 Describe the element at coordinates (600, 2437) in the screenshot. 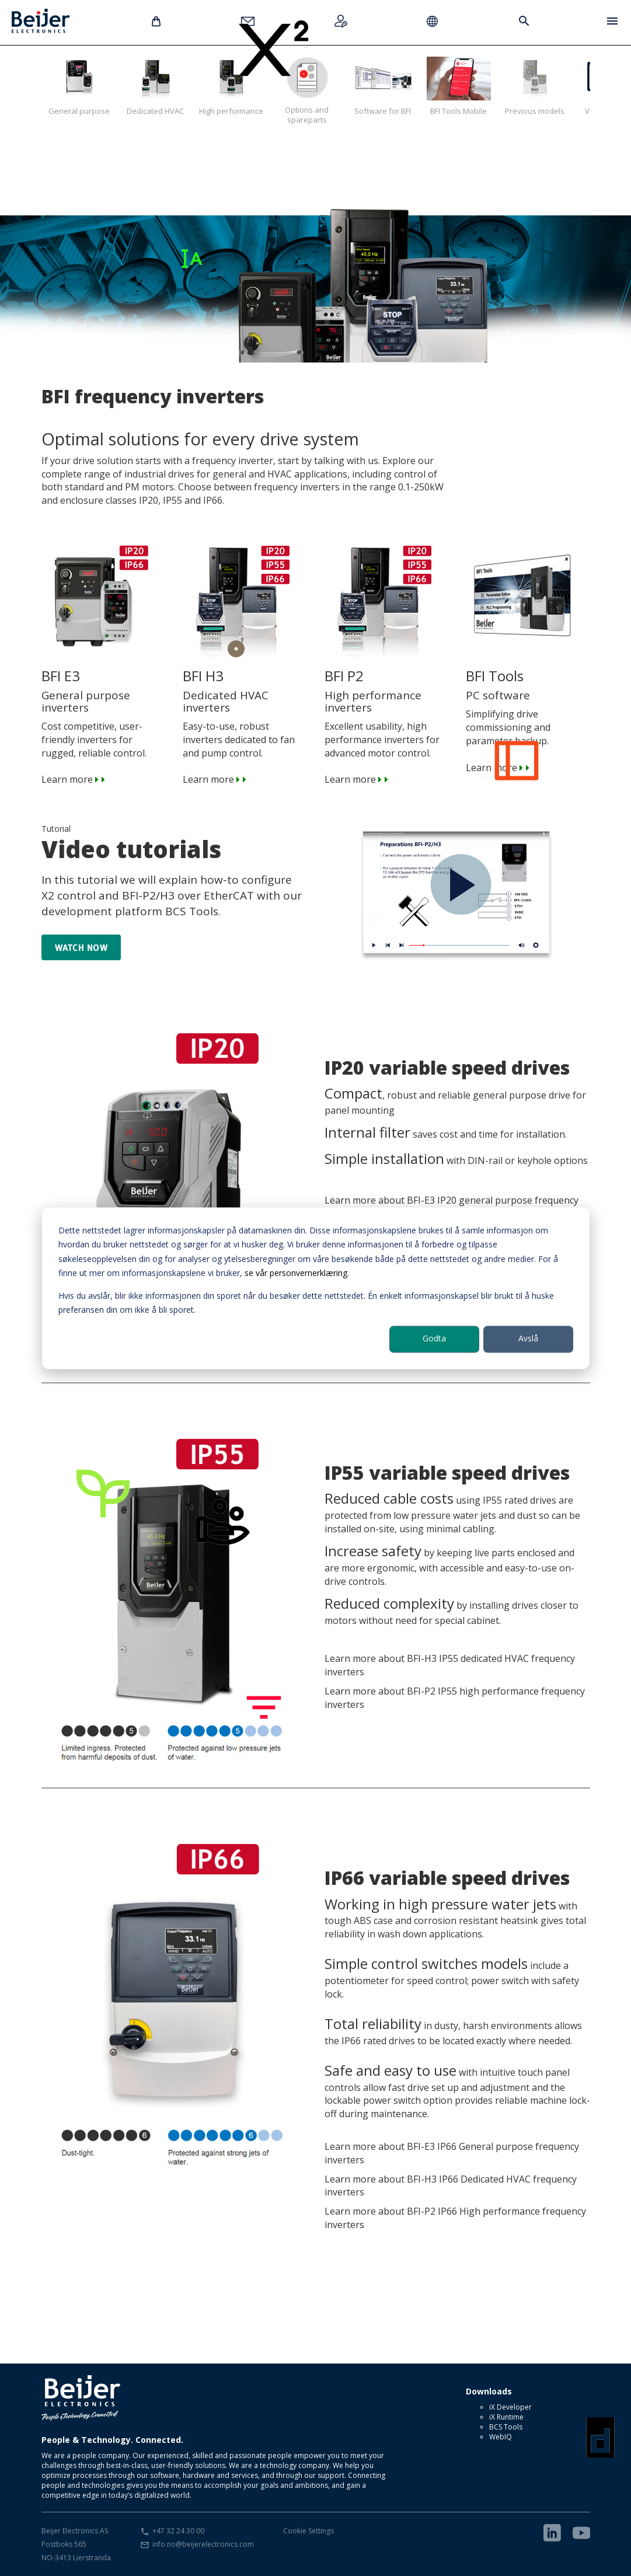

I see `containerd container runtime logo` at that location.